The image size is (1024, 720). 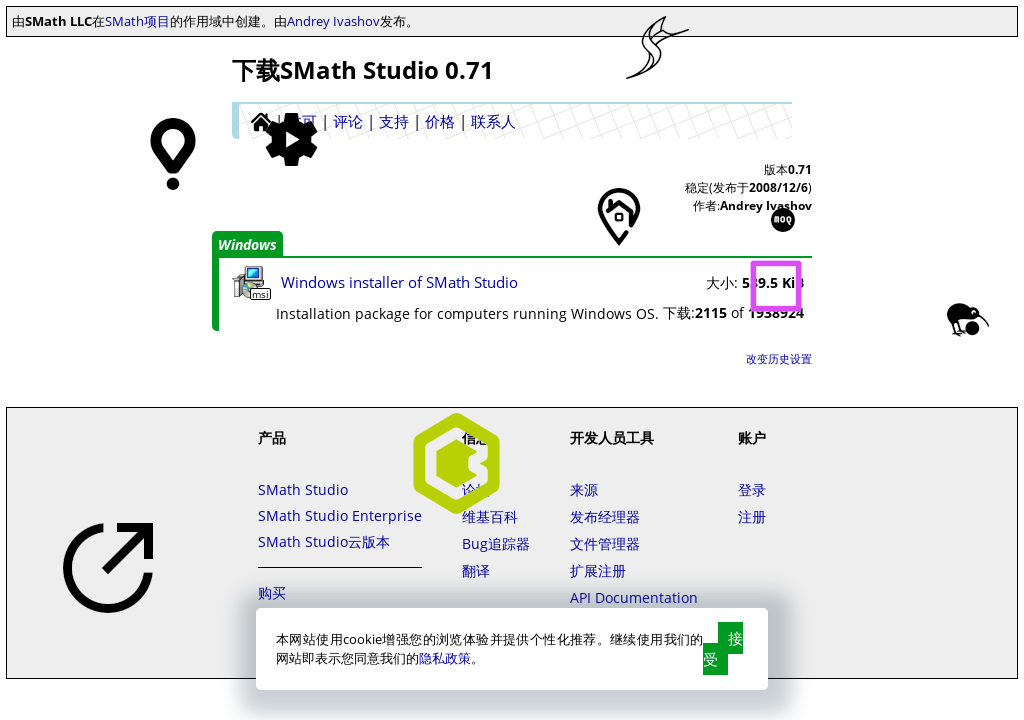 What do you see at coordinates (291, 139) in the screenshot?
I see `open YouTube Studio app` at bounding box center [291, 139].